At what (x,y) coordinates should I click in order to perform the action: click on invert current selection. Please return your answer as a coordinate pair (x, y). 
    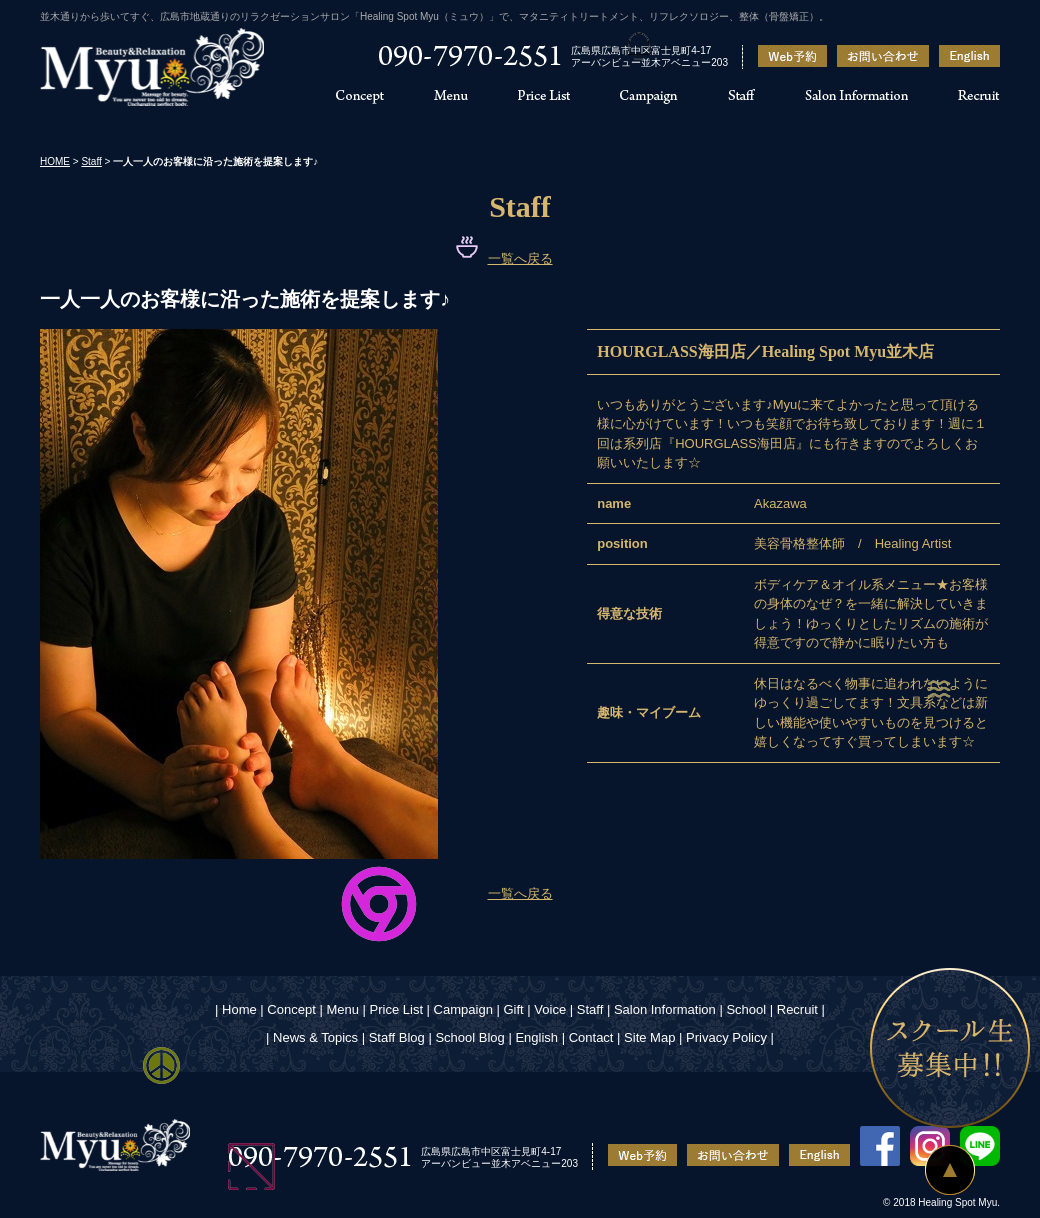
    Looking at the image, I should click on (251, 1166).